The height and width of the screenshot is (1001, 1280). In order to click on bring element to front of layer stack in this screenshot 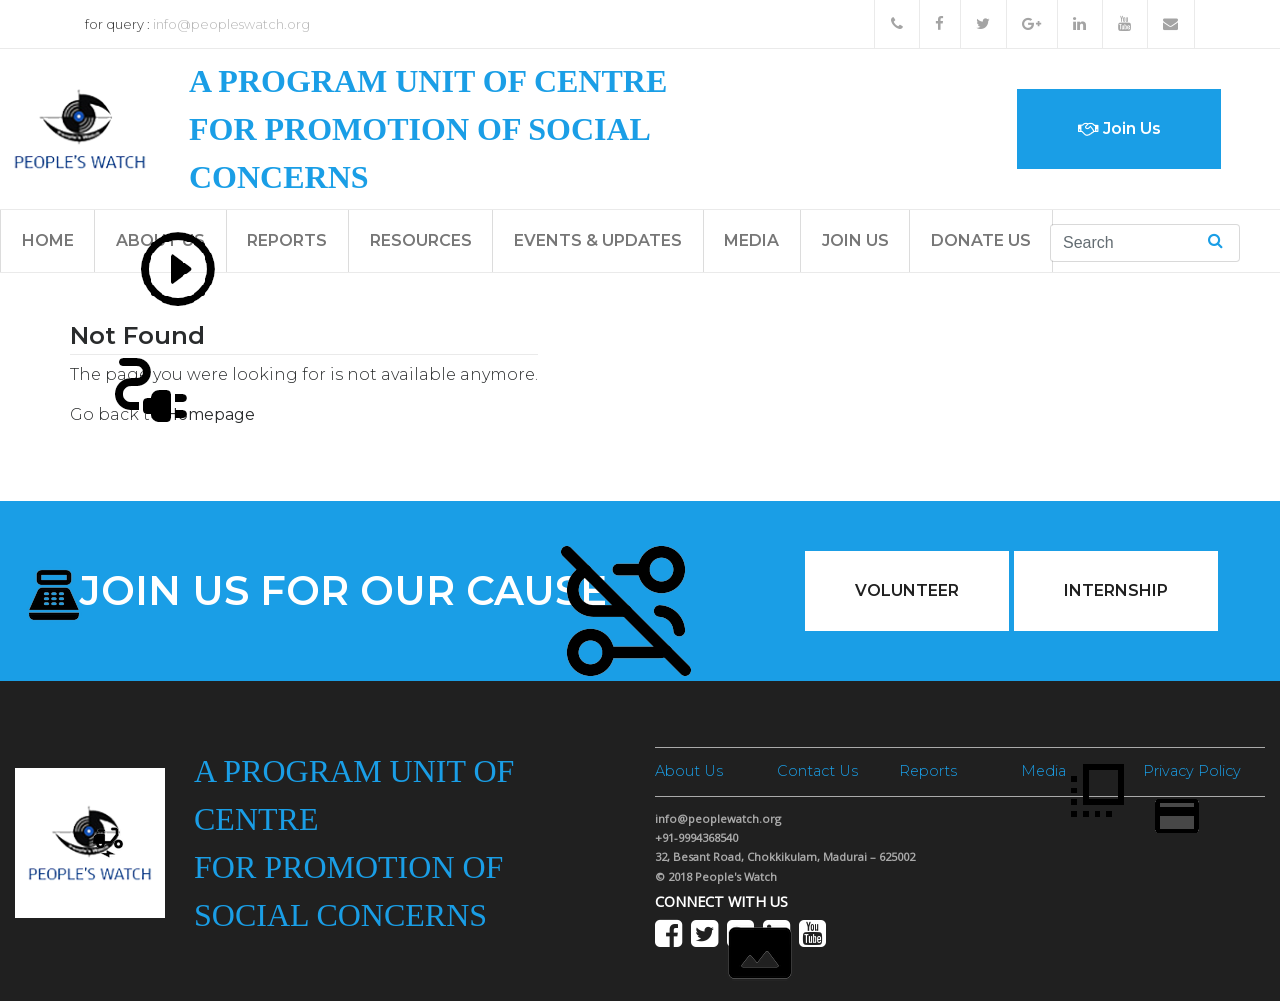, I will do `click(1097, 790)`.